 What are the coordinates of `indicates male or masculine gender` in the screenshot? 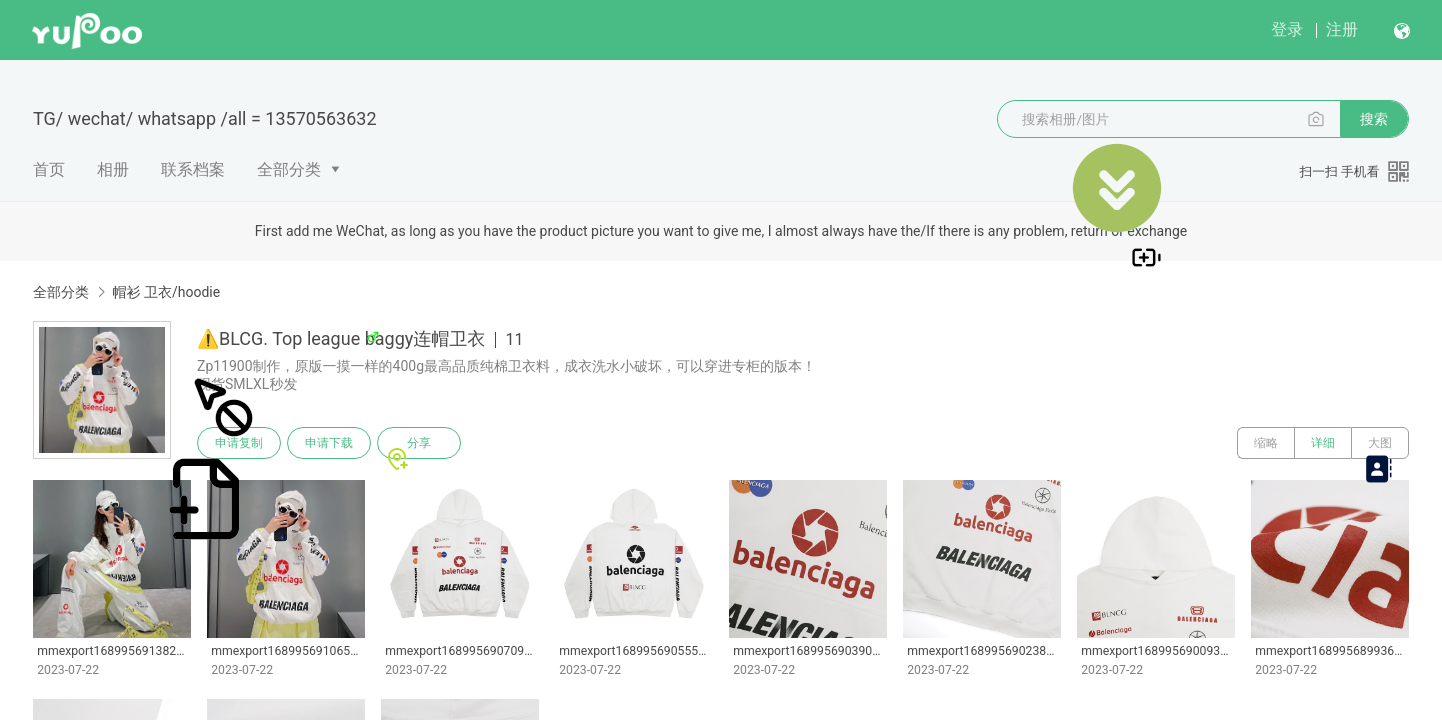 It's located at (373, 337).